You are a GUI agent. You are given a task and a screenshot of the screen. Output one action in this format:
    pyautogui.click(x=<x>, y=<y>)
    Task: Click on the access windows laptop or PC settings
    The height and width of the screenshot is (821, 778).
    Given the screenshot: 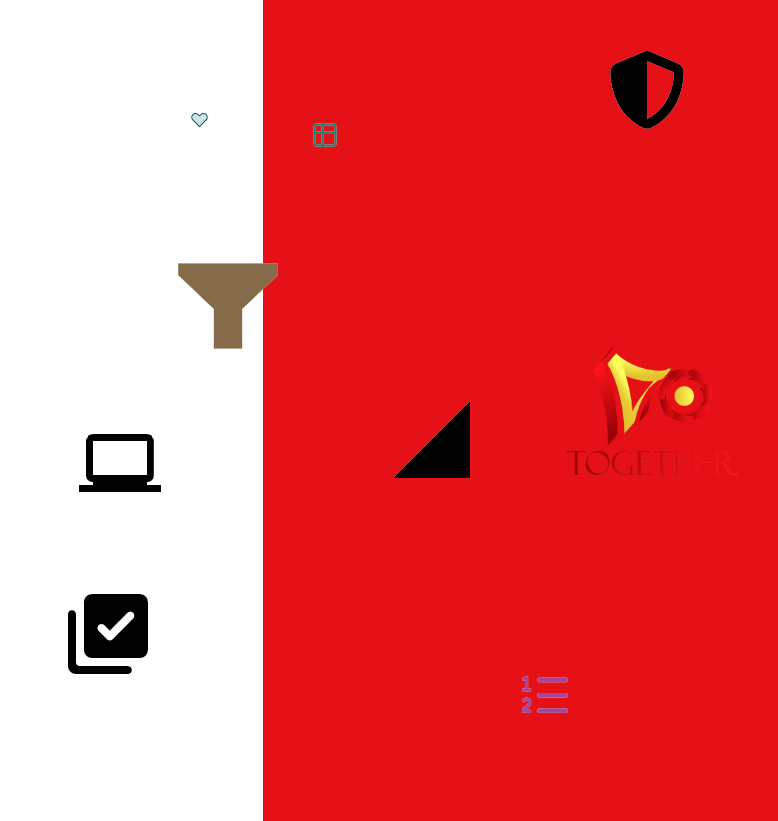 What is the action you would take?
    pyautogui.click(x=120, y=465)
    